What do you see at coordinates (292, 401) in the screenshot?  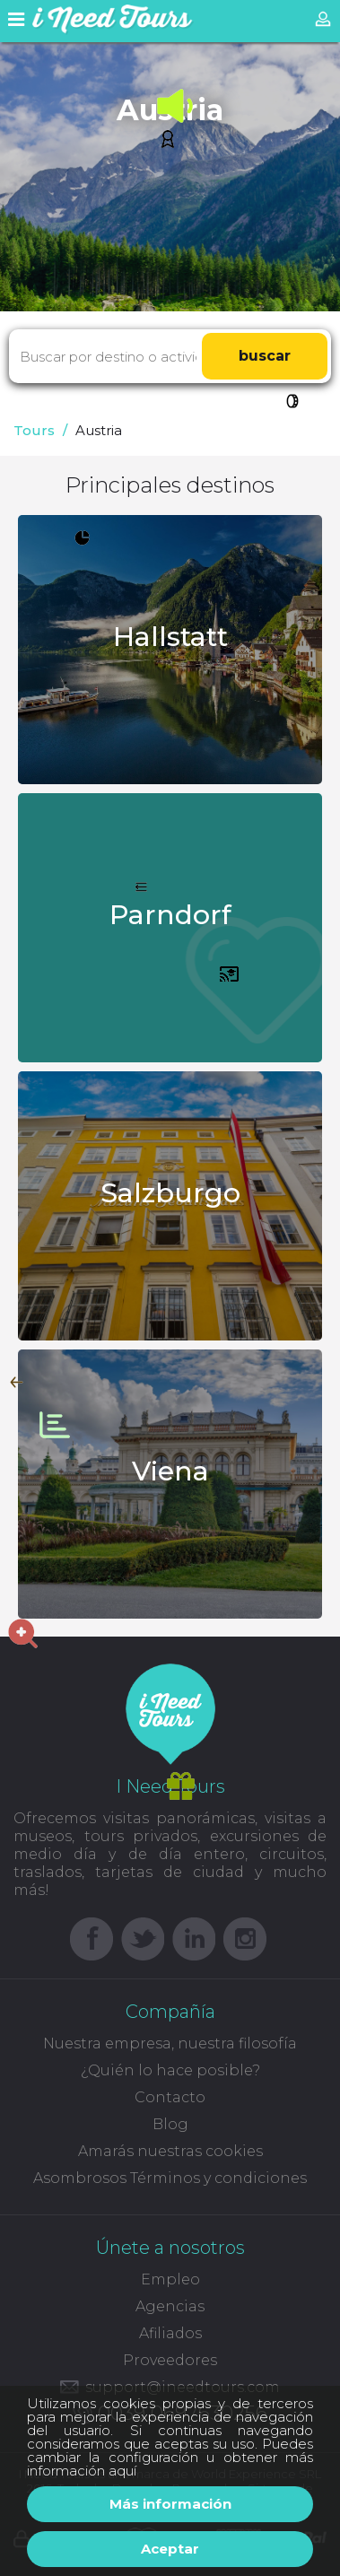 I see `view your coin balance or currency` at bounding box center [292, 401].